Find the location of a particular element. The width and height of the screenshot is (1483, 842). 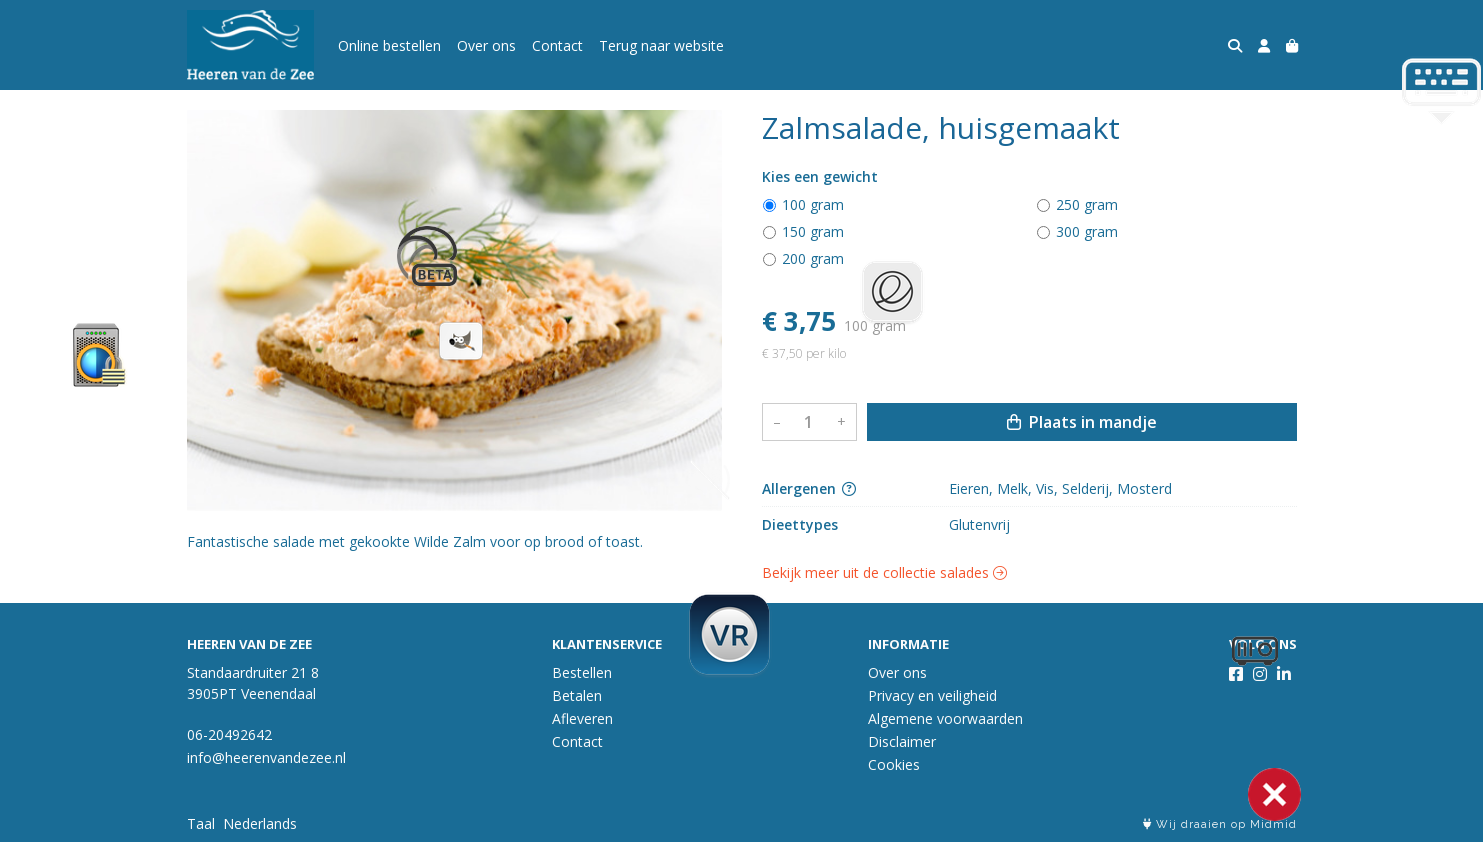

hide the virtual keyboard is located at coordinates (1441, 91).